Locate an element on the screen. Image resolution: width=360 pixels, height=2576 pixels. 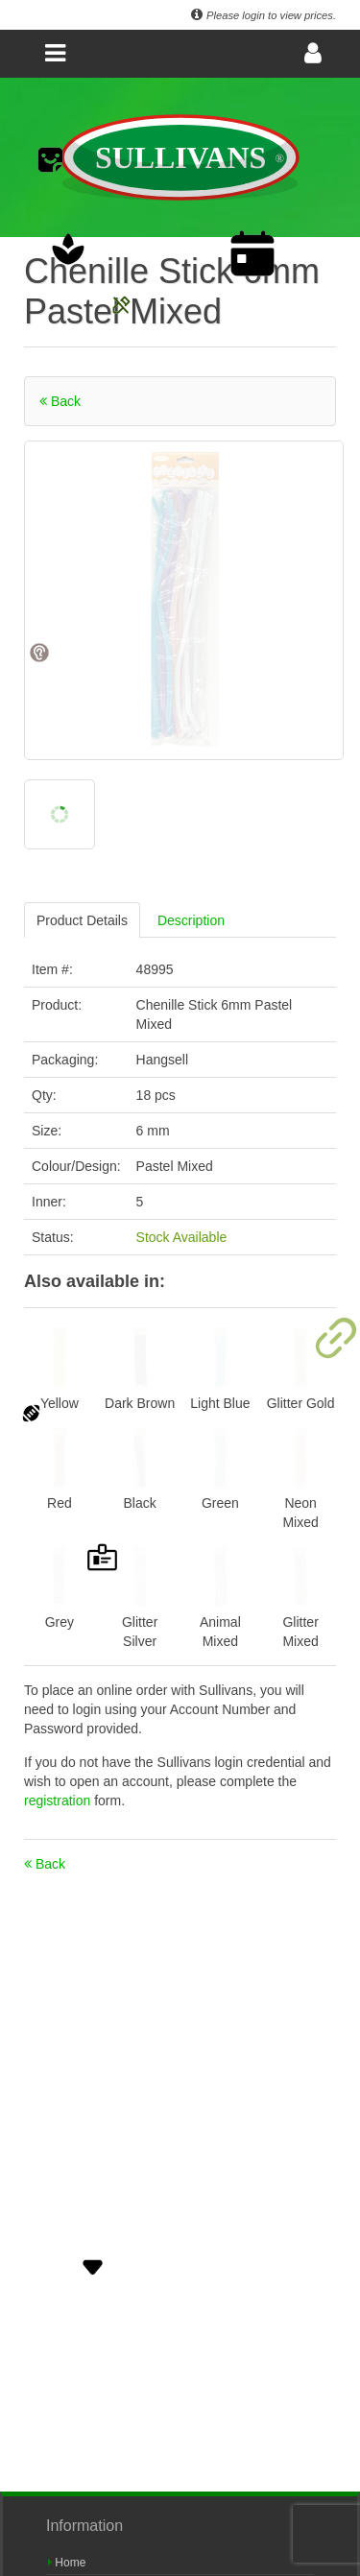
open sticker picker is located at coordinates (50, 159).